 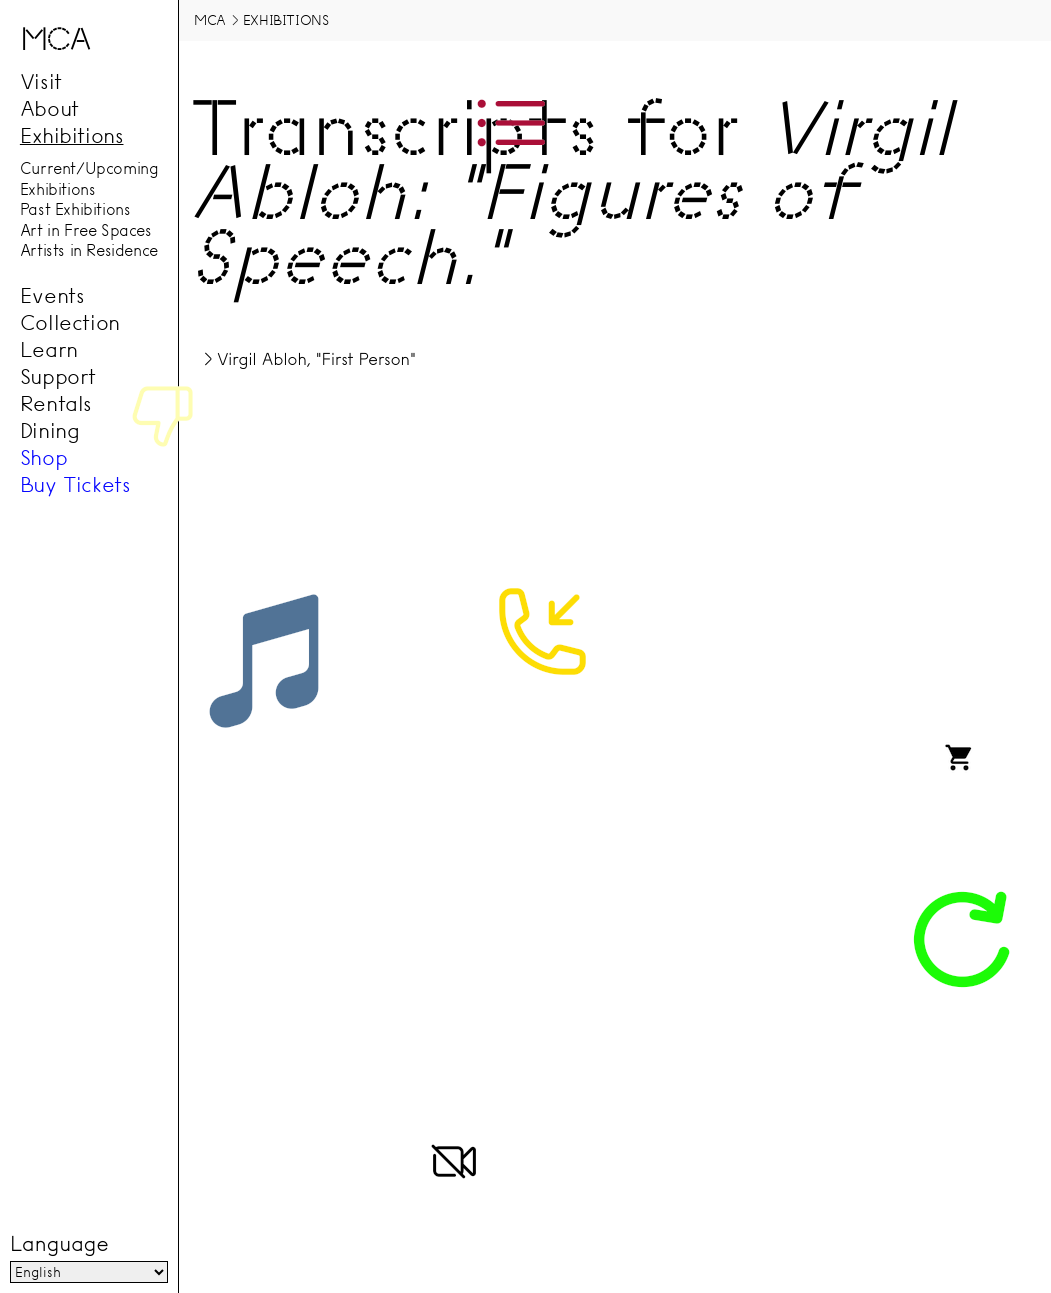 What do you see at coordinates (266, 660) in the screenshot?
I see `access music library or player` at bounding box center [266, 660].